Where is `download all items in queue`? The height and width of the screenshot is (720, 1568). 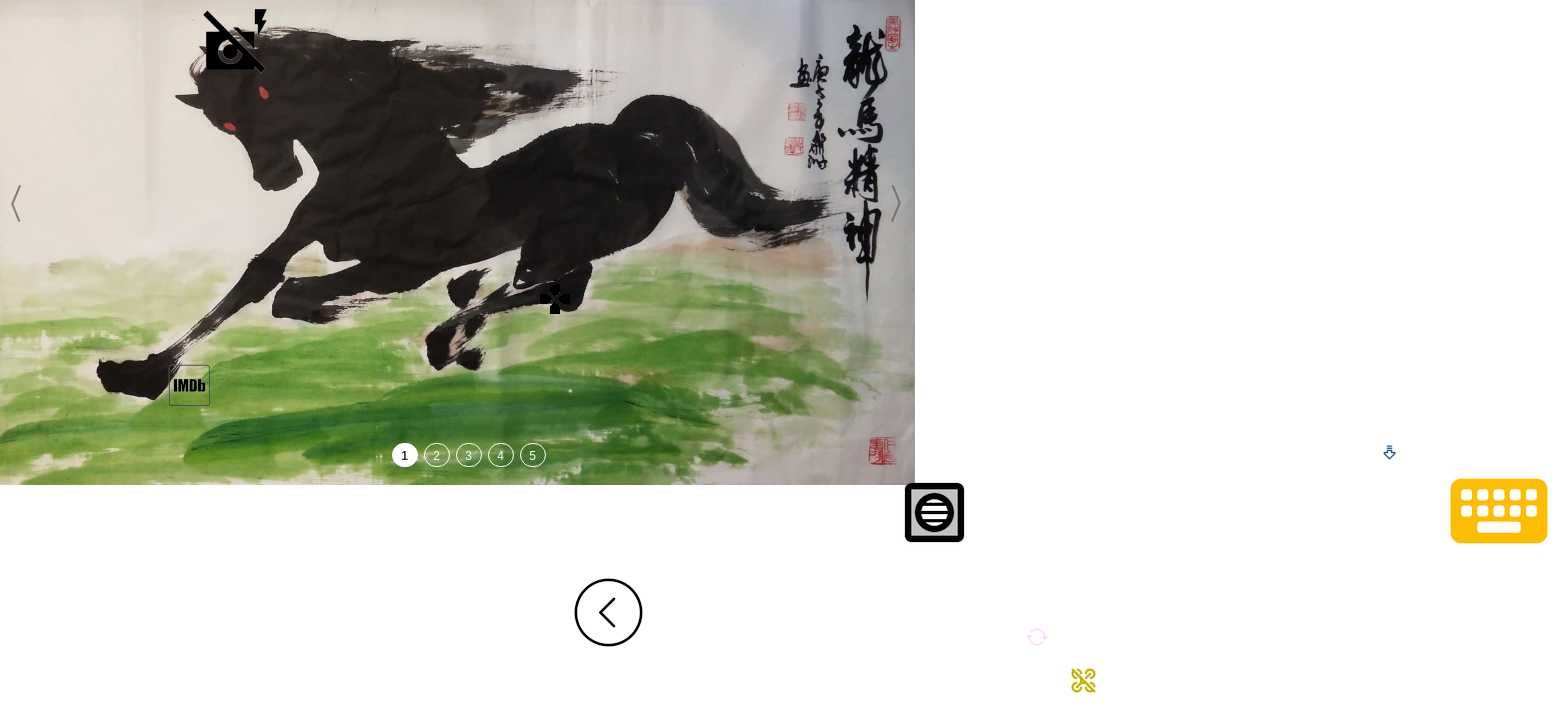
download all items in queue is located at coordinates (1389, 452).